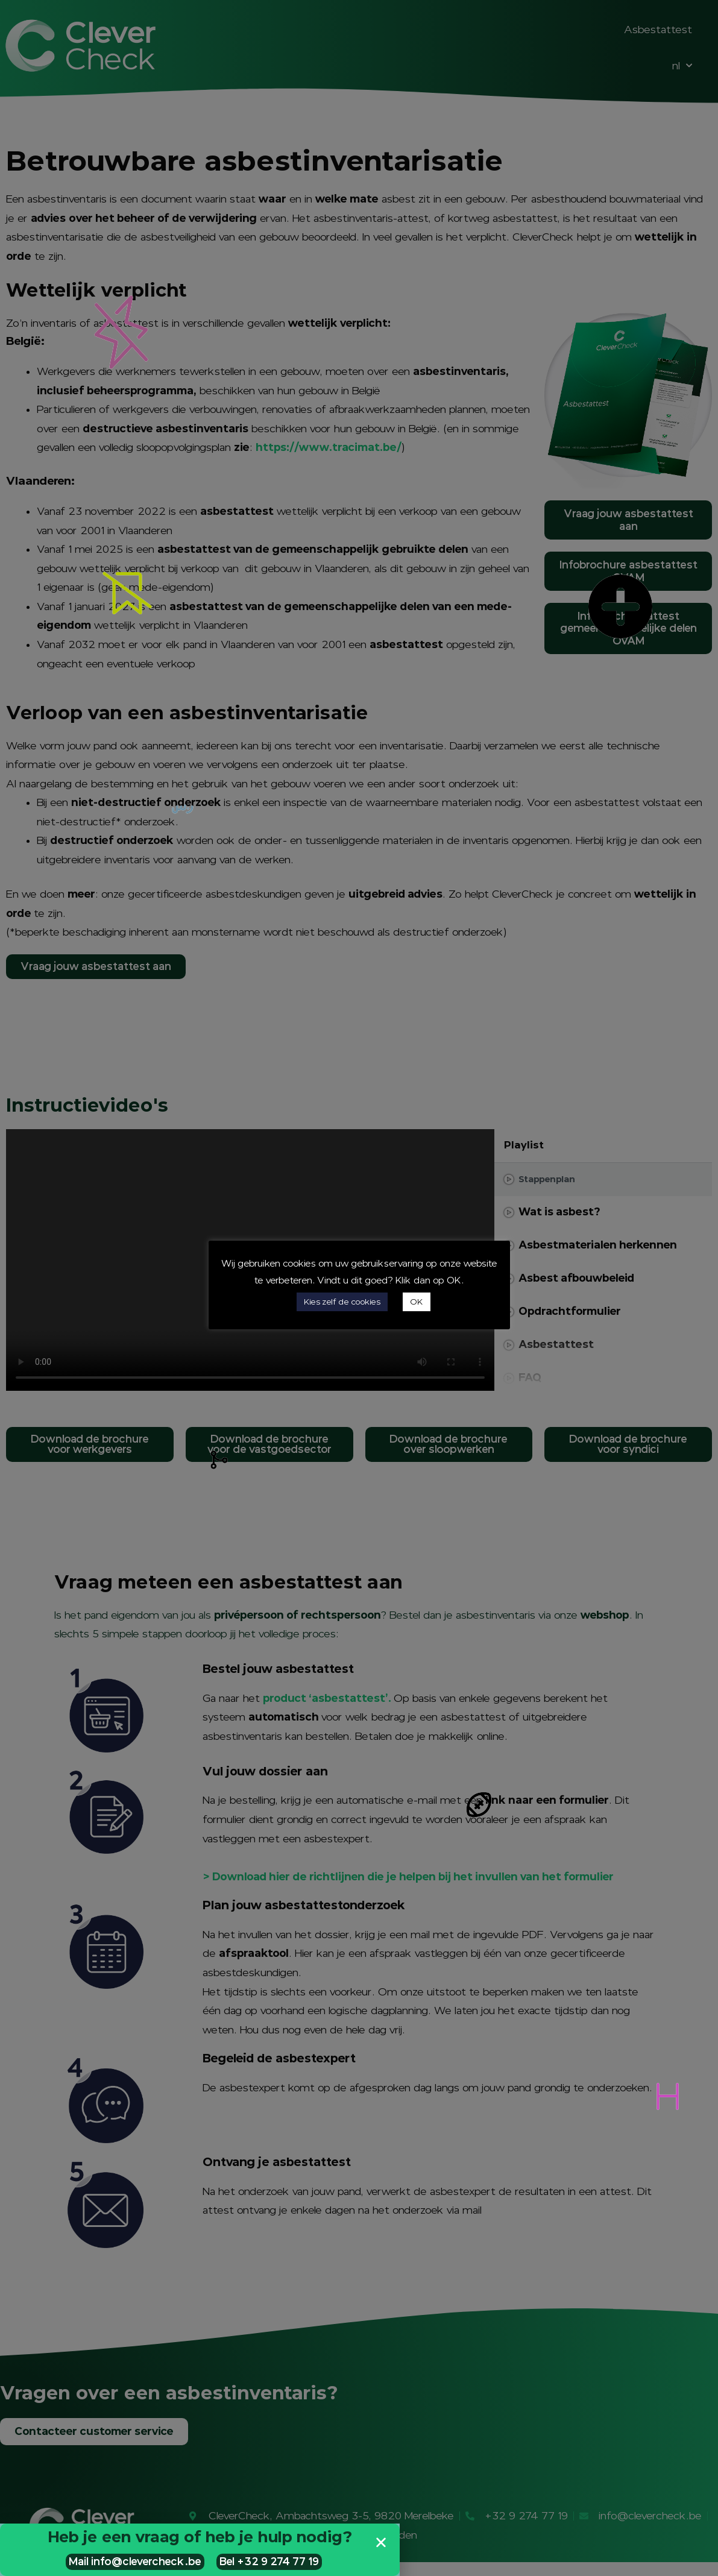  What do you see at coordinates (121, 332) in the screenshot?
I see `disable flash or lightning mode` at bounding box center [121, 332].